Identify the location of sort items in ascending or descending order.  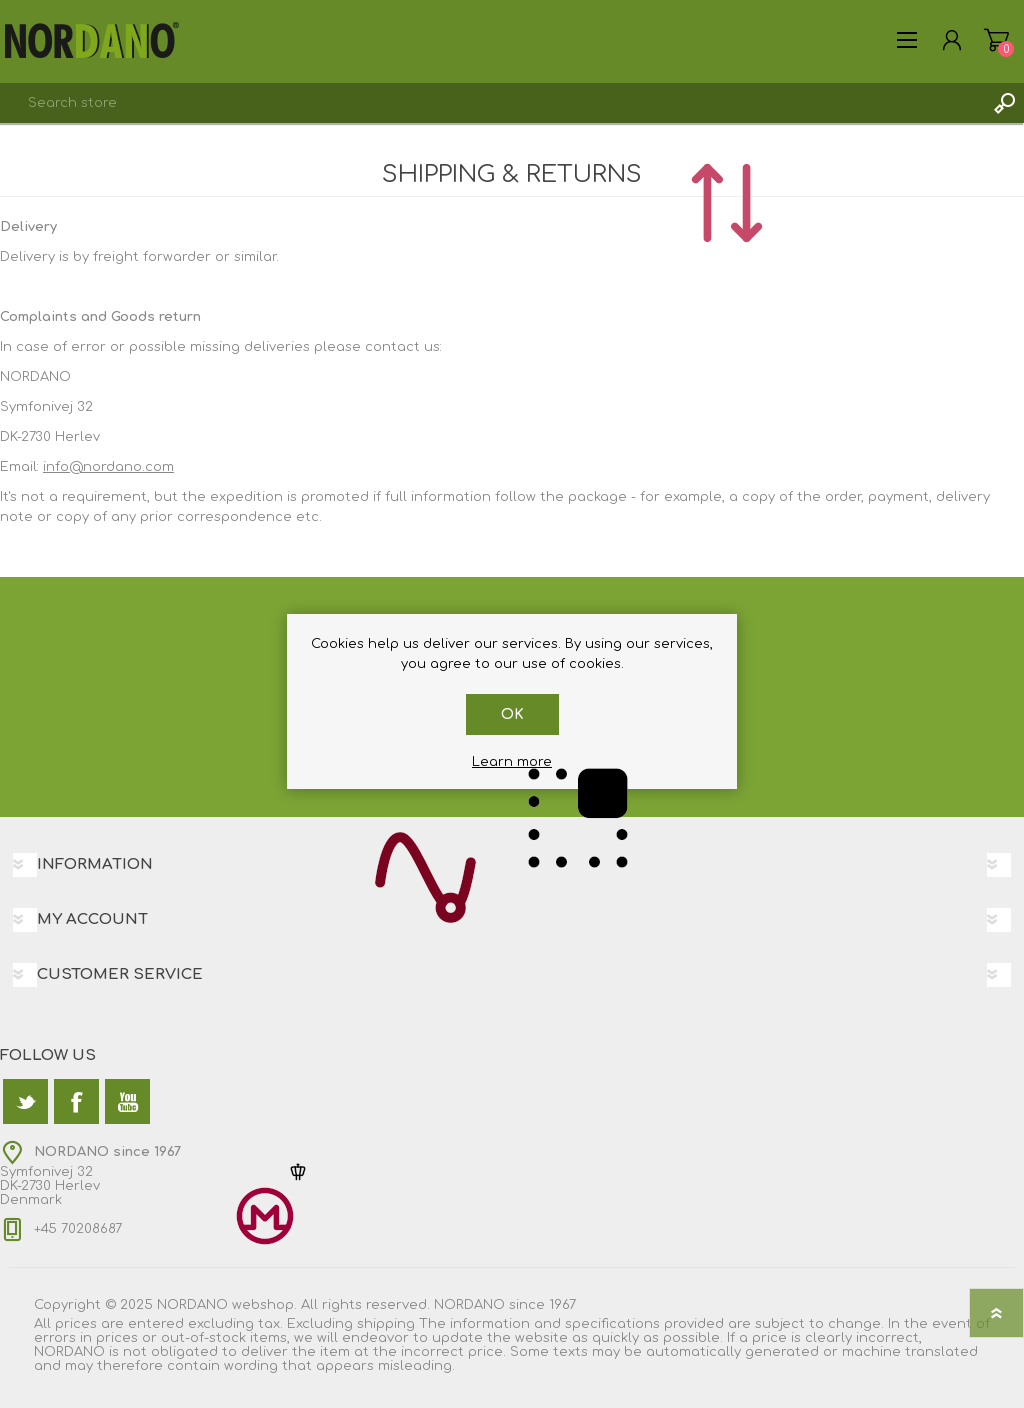
(727, 203).